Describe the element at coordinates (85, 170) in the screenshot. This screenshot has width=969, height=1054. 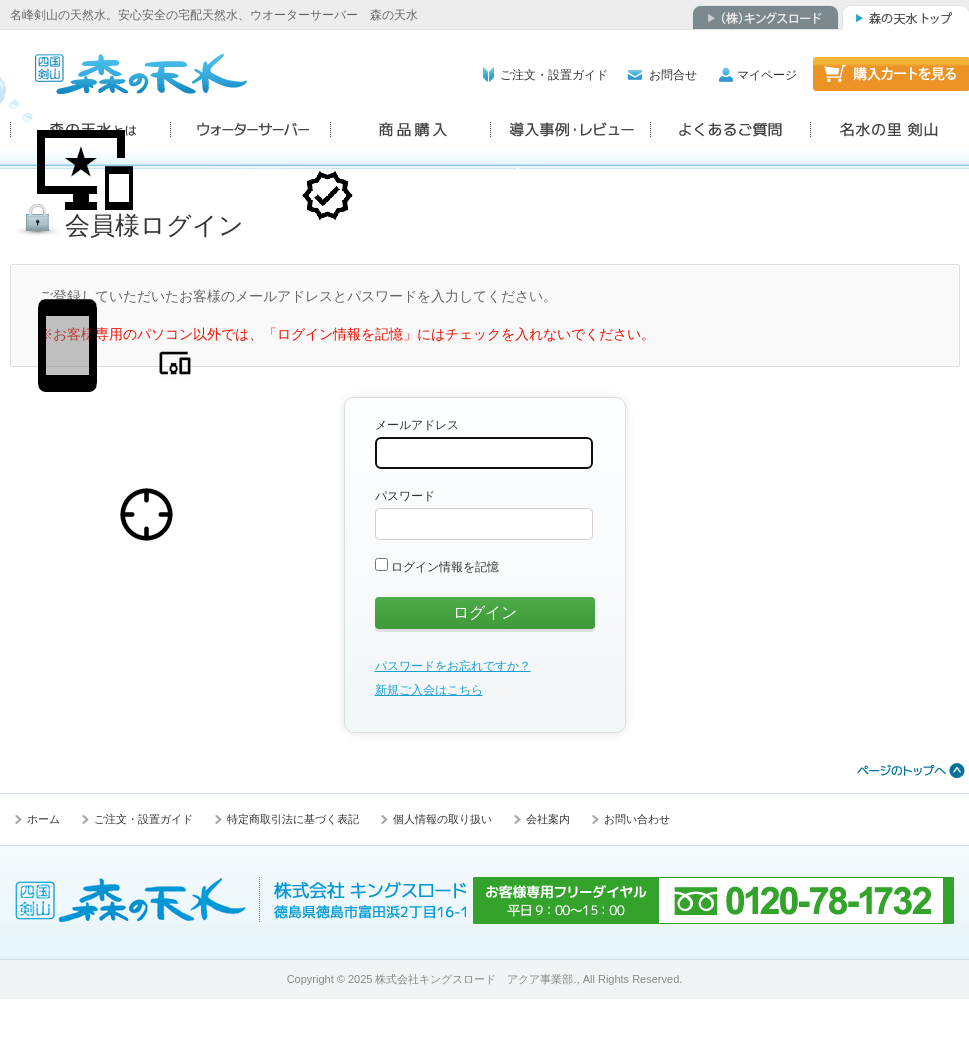
I see `view important or priority devices` at that location.